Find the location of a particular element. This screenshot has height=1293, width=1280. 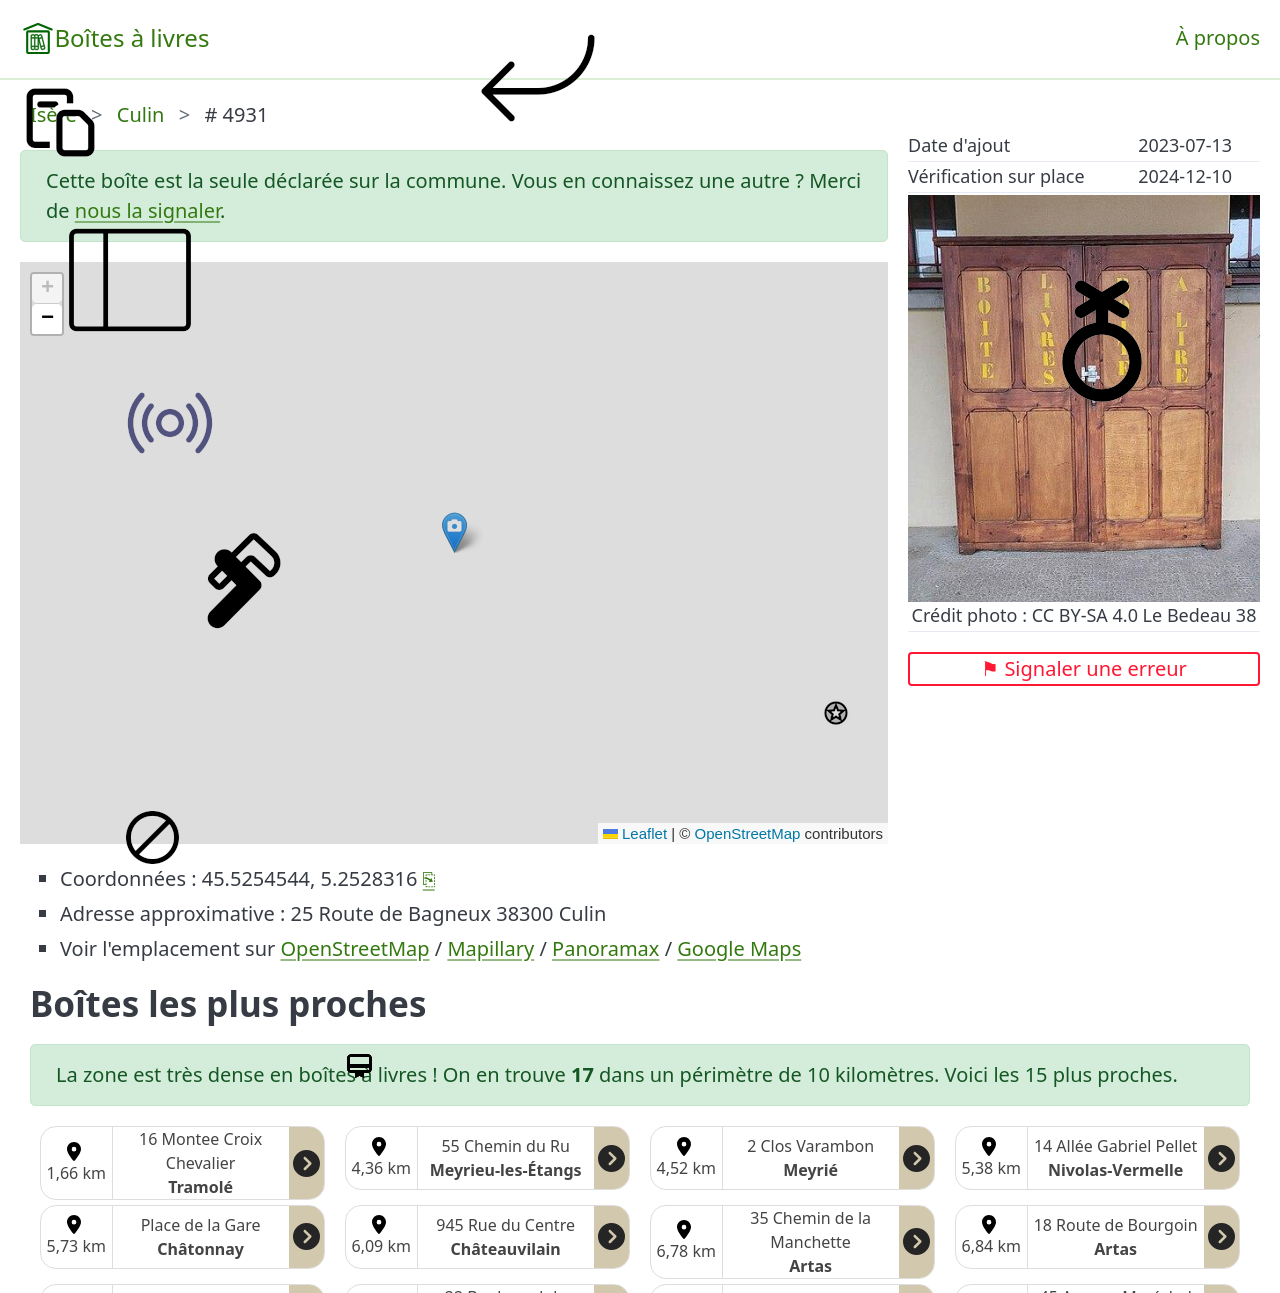

indicates nonbinary gender identity option is located at coordinates (1102, 341).